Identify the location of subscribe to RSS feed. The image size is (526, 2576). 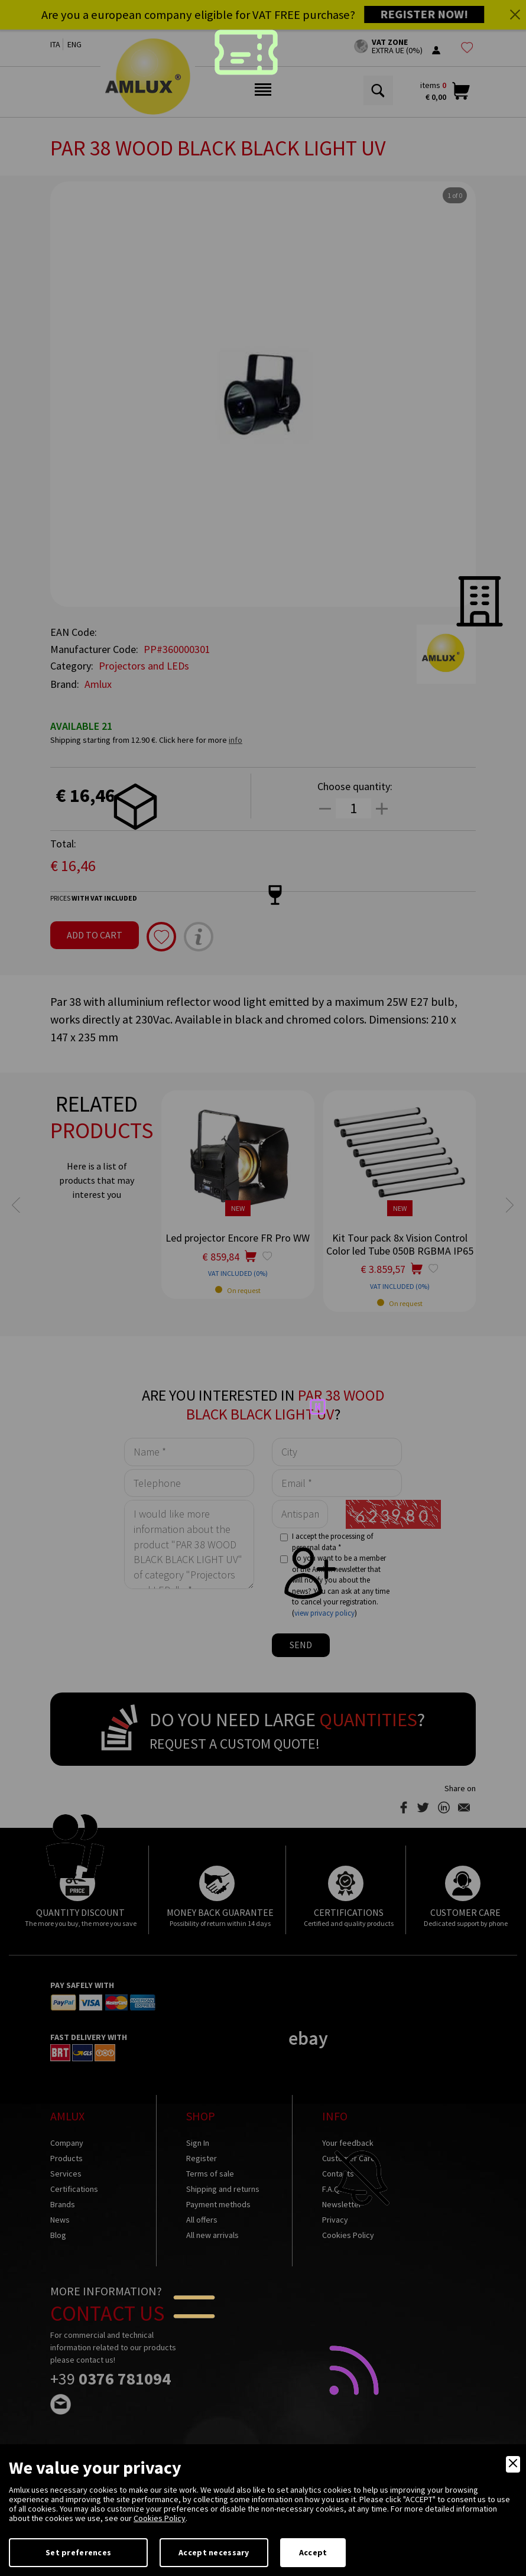
(354, 2370).